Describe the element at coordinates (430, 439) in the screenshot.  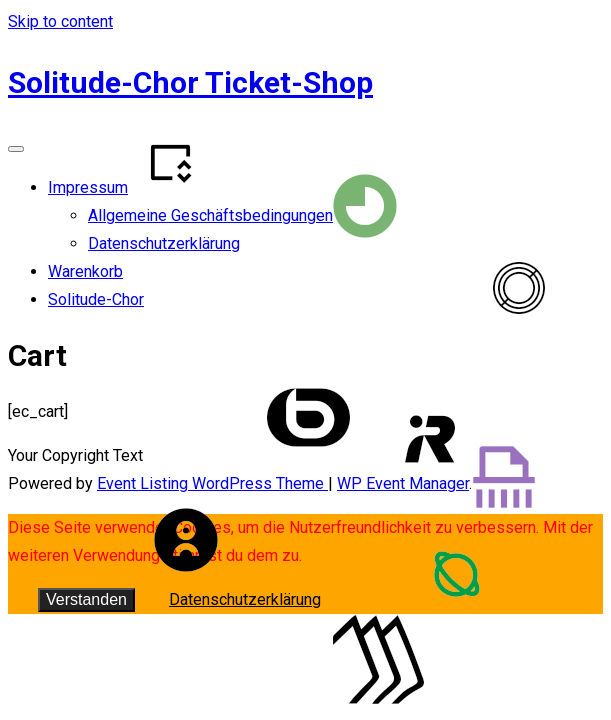
I see `open the iRobot app` at that location.